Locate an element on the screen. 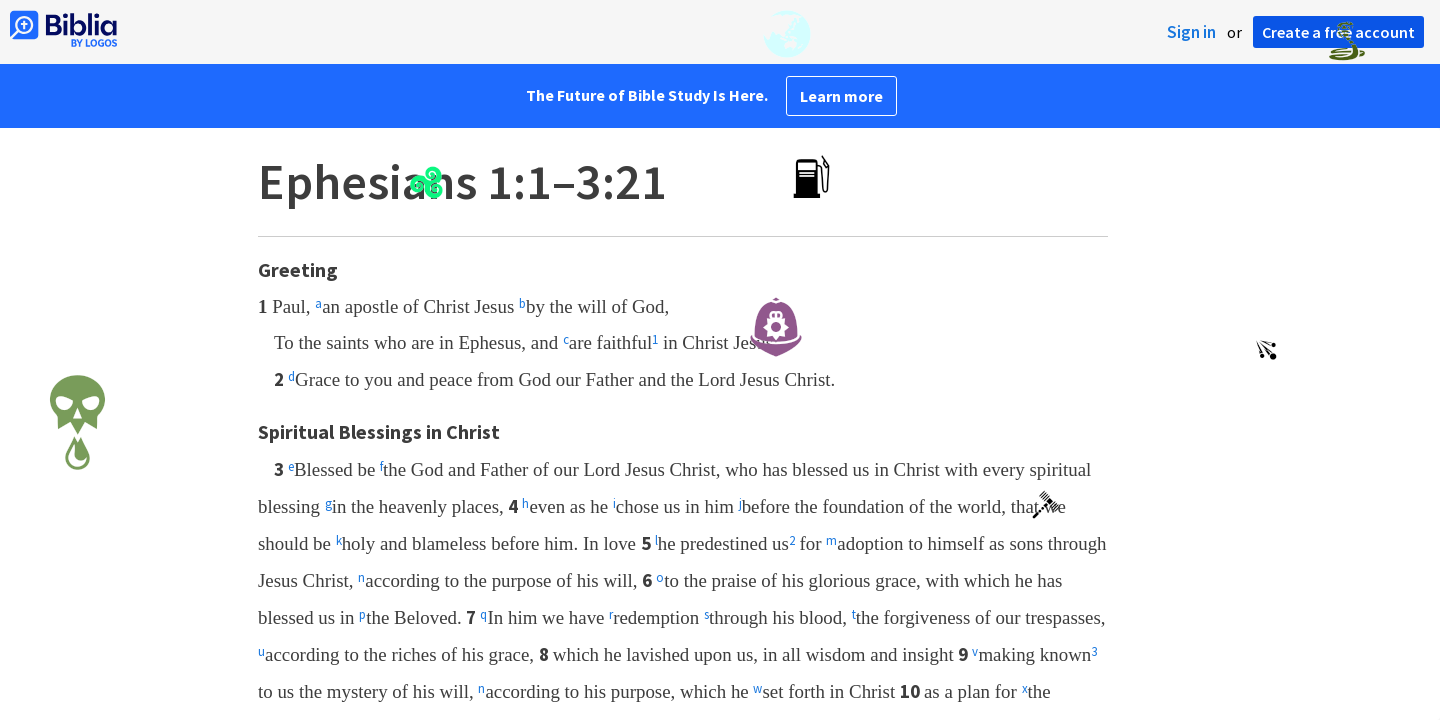 The width and height of the screenshot is (1440, 720). indicates a poisonous or toxic item is located at coordinates (77, 422).